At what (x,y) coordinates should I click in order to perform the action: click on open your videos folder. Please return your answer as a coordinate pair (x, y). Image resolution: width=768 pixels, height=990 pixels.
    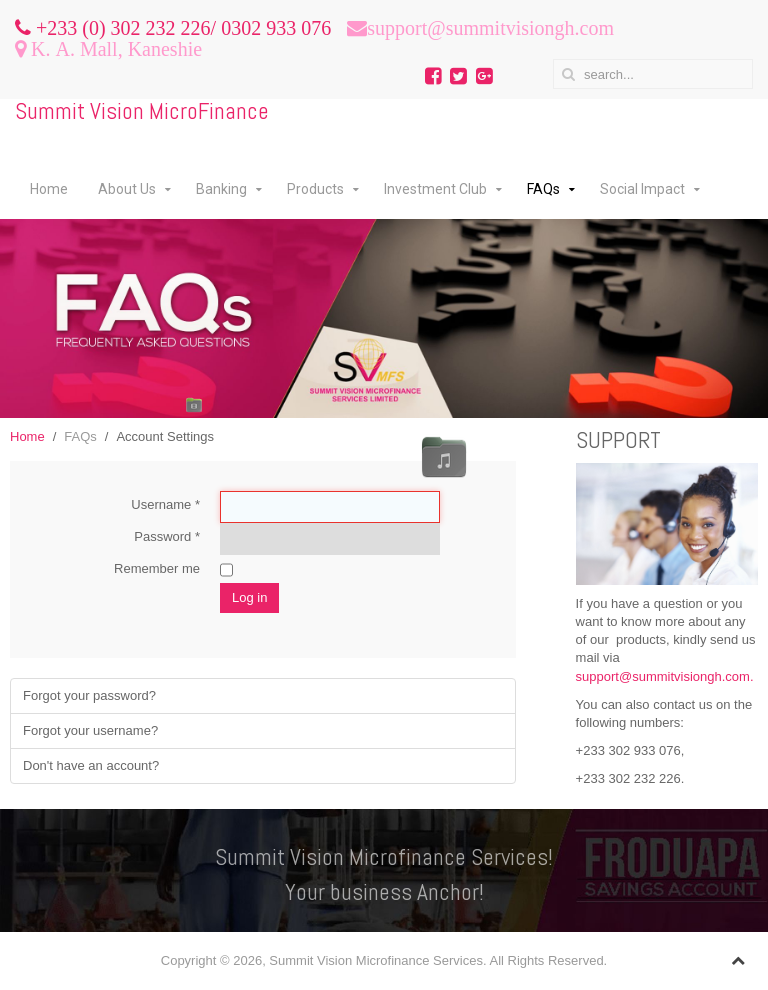
    Looking at the image, I should click on (194, 405).